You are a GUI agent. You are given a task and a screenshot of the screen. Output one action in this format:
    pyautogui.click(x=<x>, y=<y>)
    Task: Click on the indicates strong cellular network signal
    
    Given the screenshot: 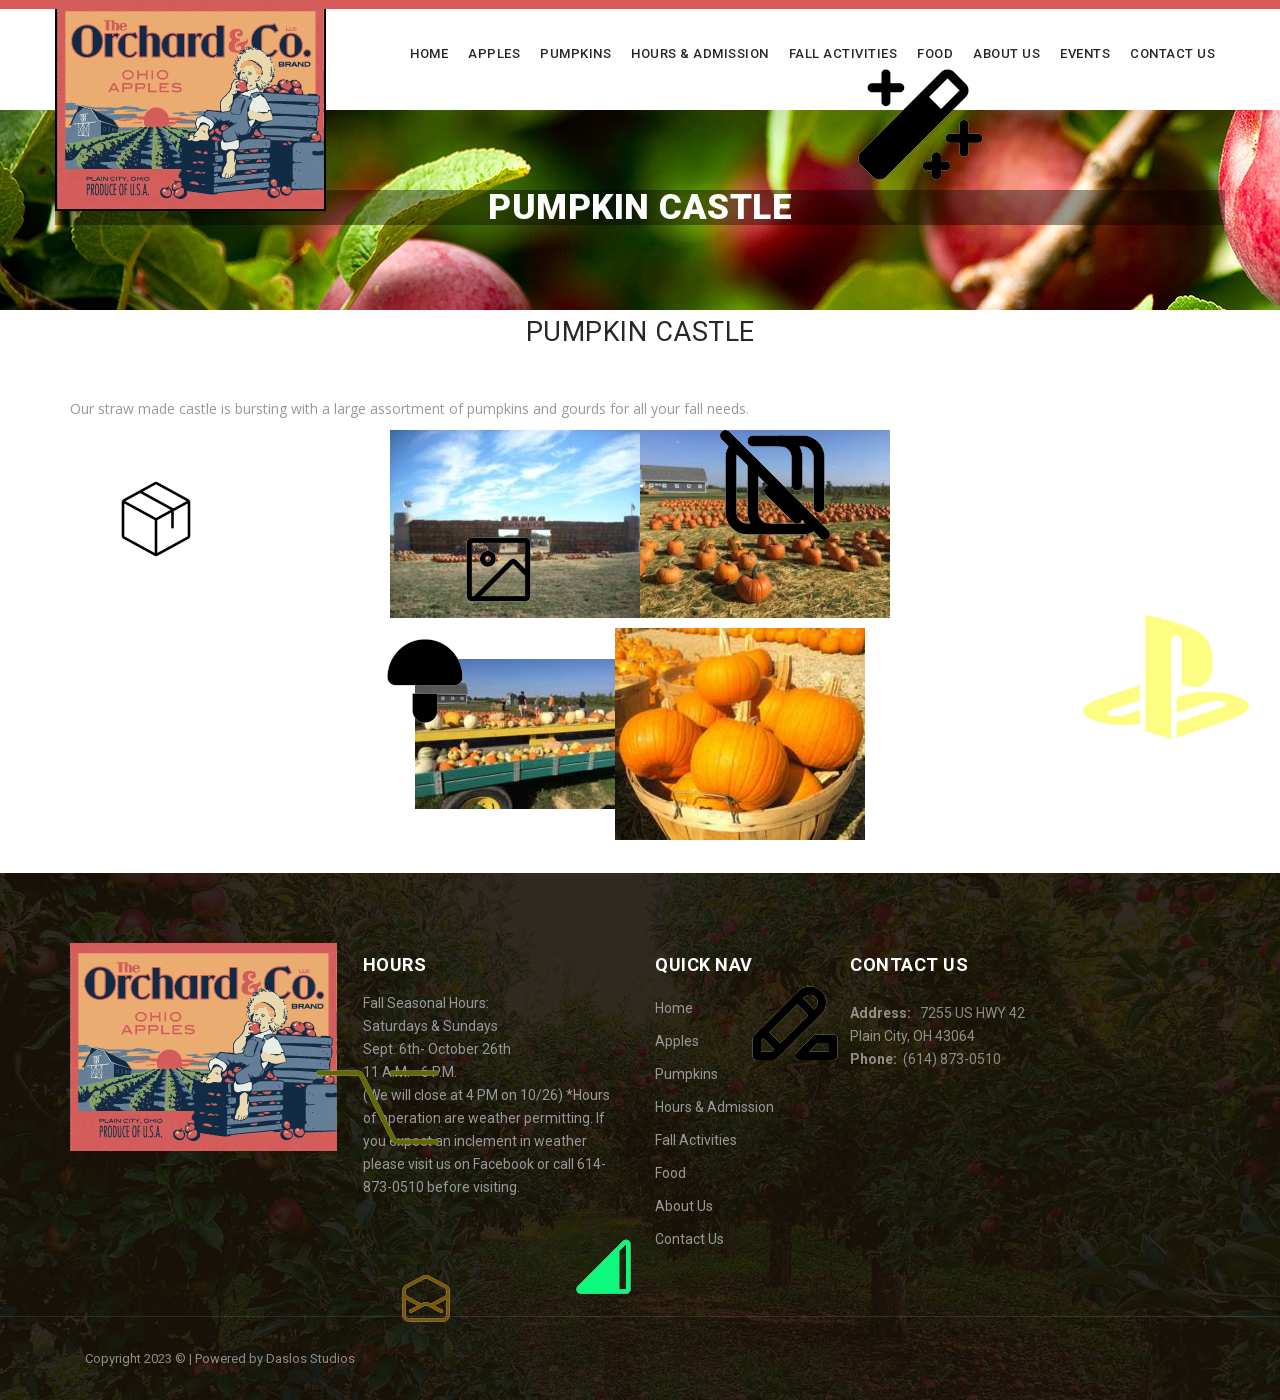 What is the action you would take?
    pyautogui.click(x=608, y=1269)
    